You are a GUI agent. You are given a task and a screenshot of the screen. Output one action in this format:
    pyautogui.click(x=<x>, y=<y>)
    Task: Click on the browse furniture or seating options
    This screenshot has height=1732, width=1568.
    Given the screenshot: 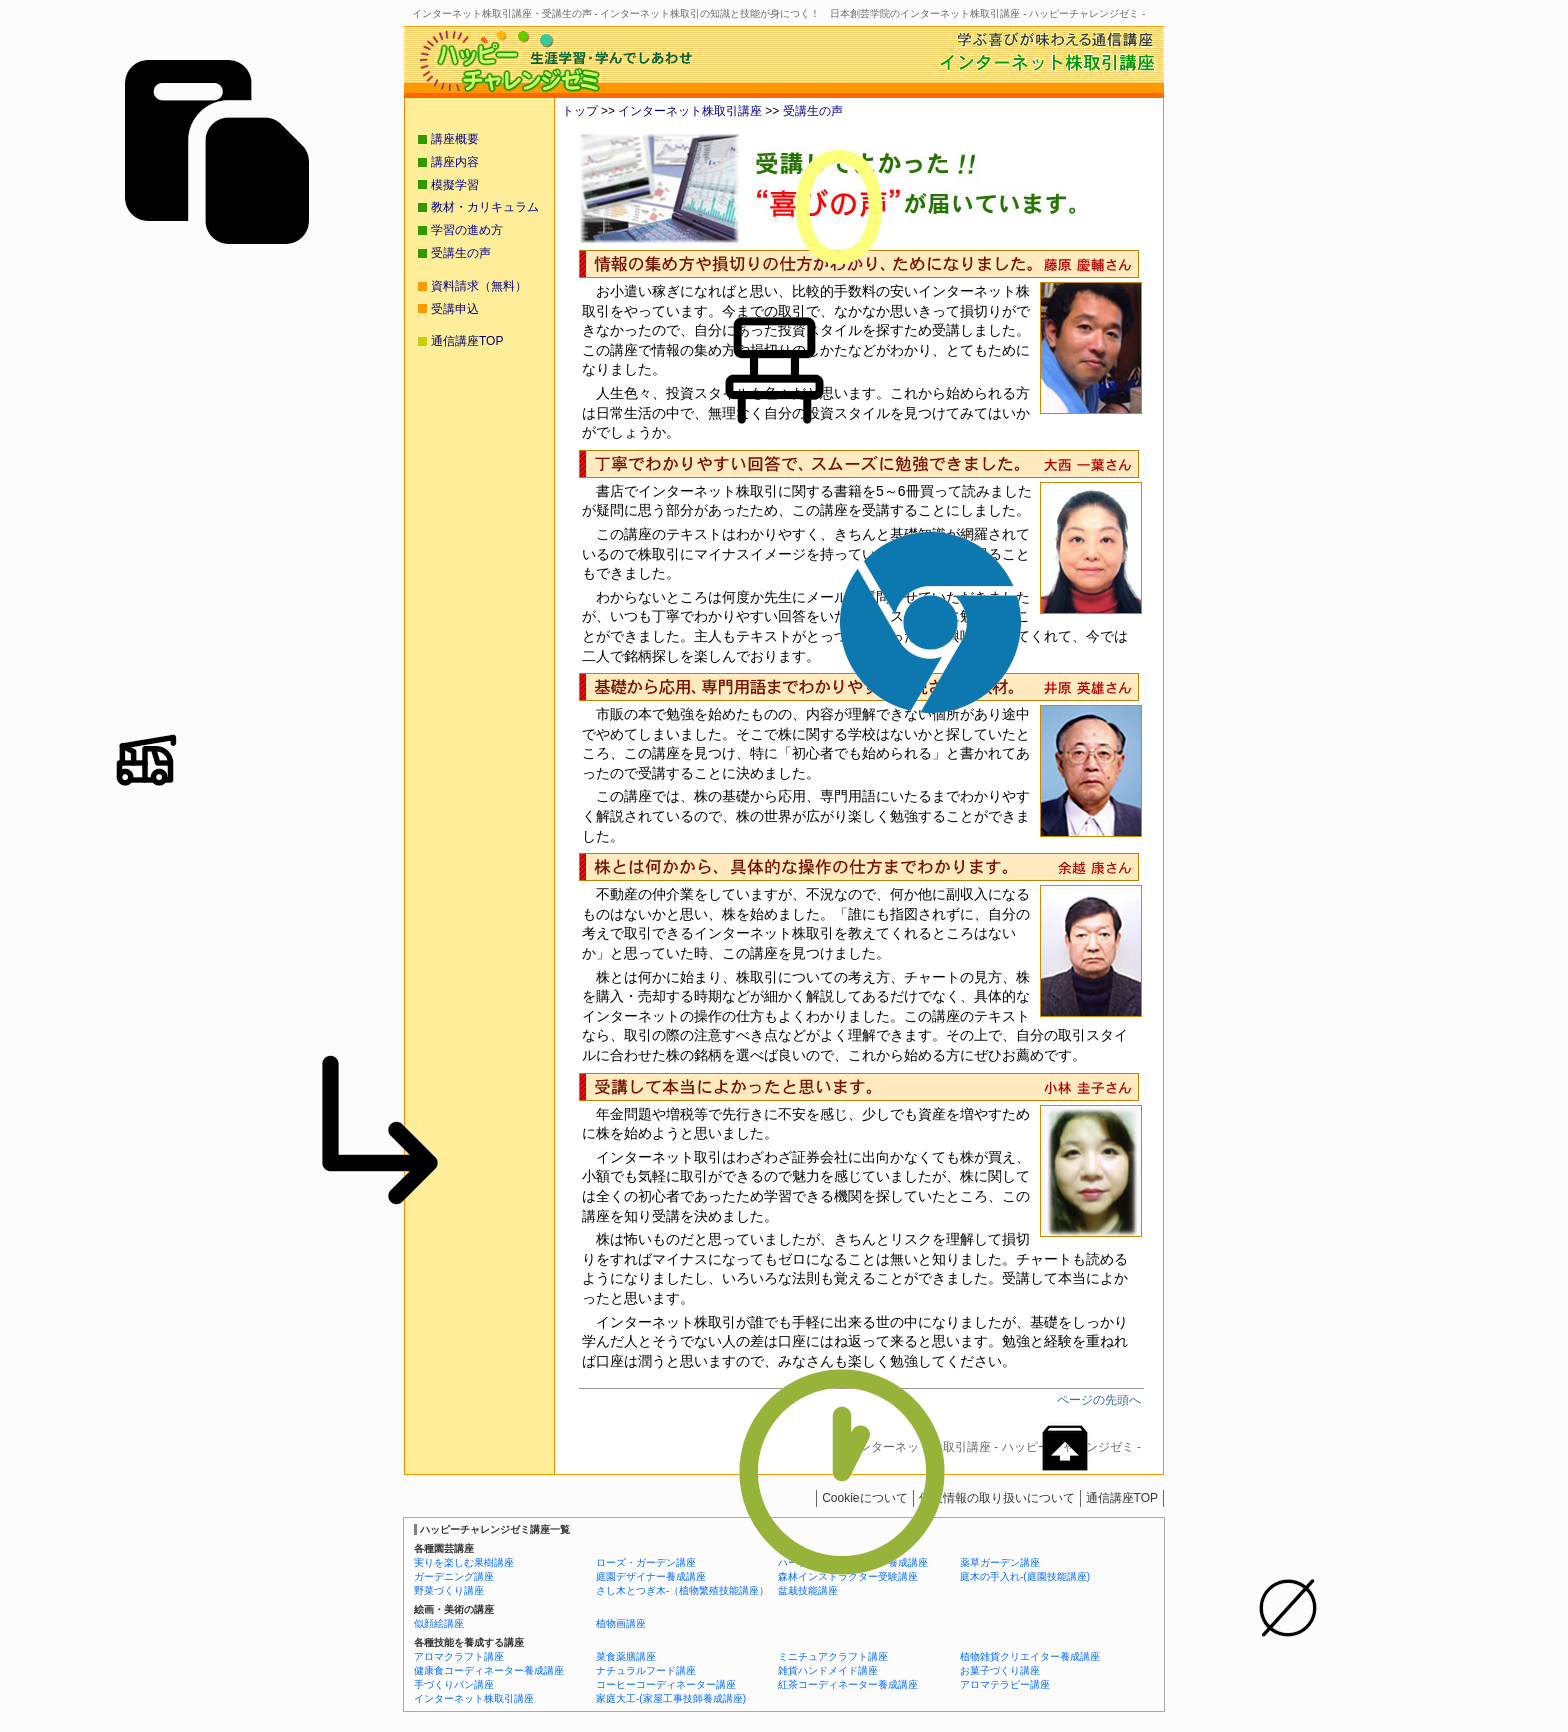 What is the action you would take?
    pyautogui.click(x=774, y=370)
    